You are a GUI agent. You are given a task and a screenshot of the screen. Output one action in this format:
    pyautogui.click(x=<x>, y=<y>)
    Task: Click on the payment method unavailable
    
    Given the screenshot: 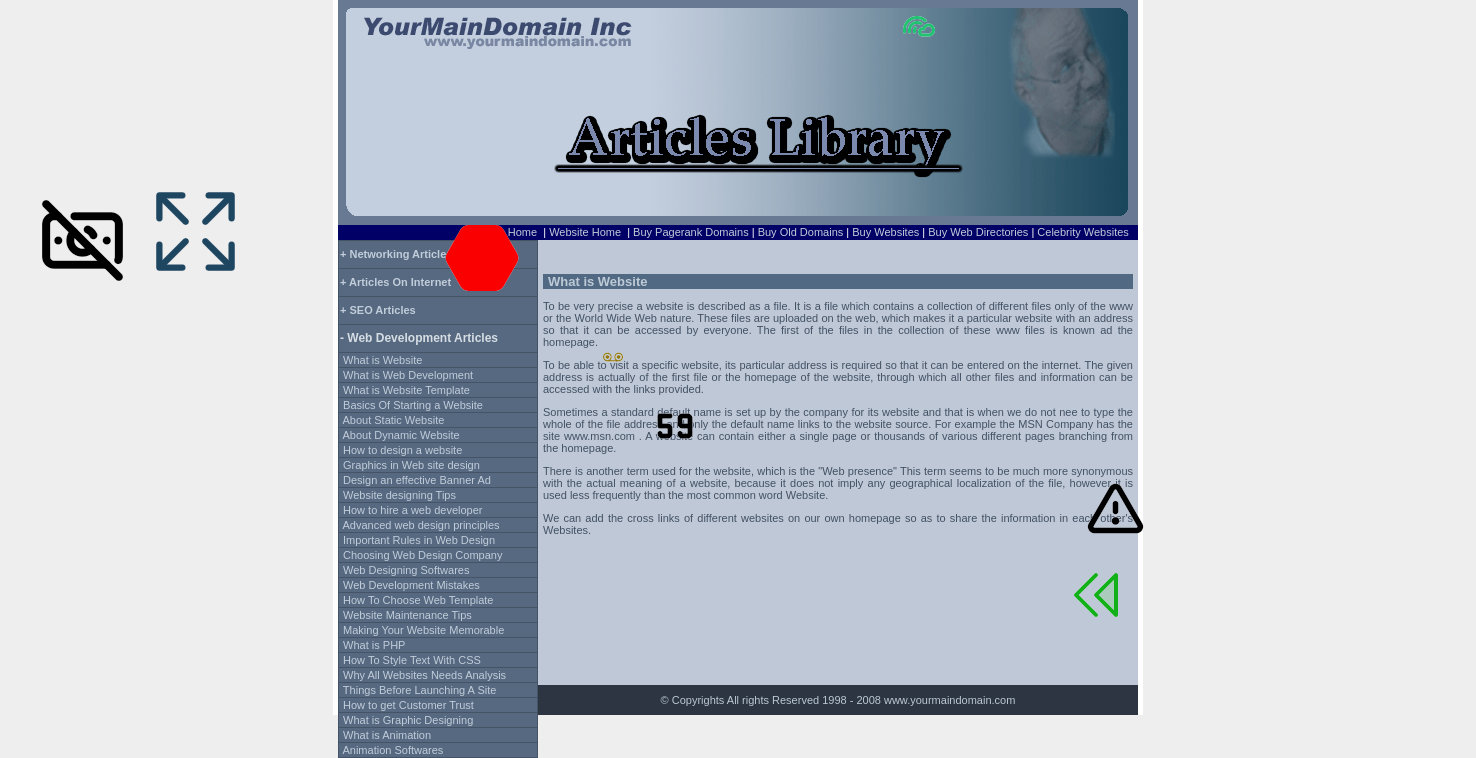 What is the action you would take?
    pyautogui.click(x=82, y=240)
    